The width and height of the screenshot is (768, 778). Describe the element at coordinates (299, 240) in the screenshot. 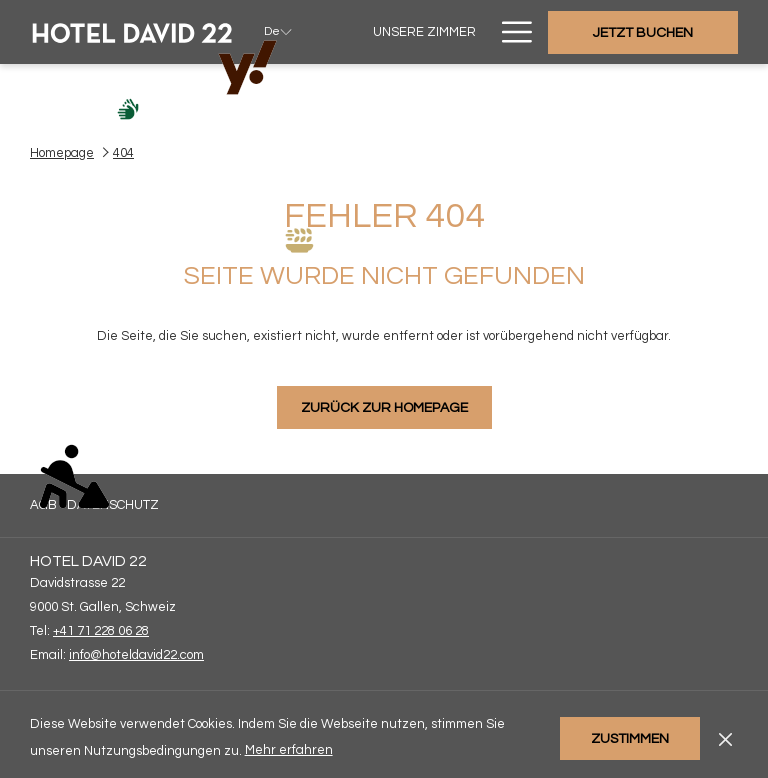

I see `view grain or wheat-based food options` at that location.